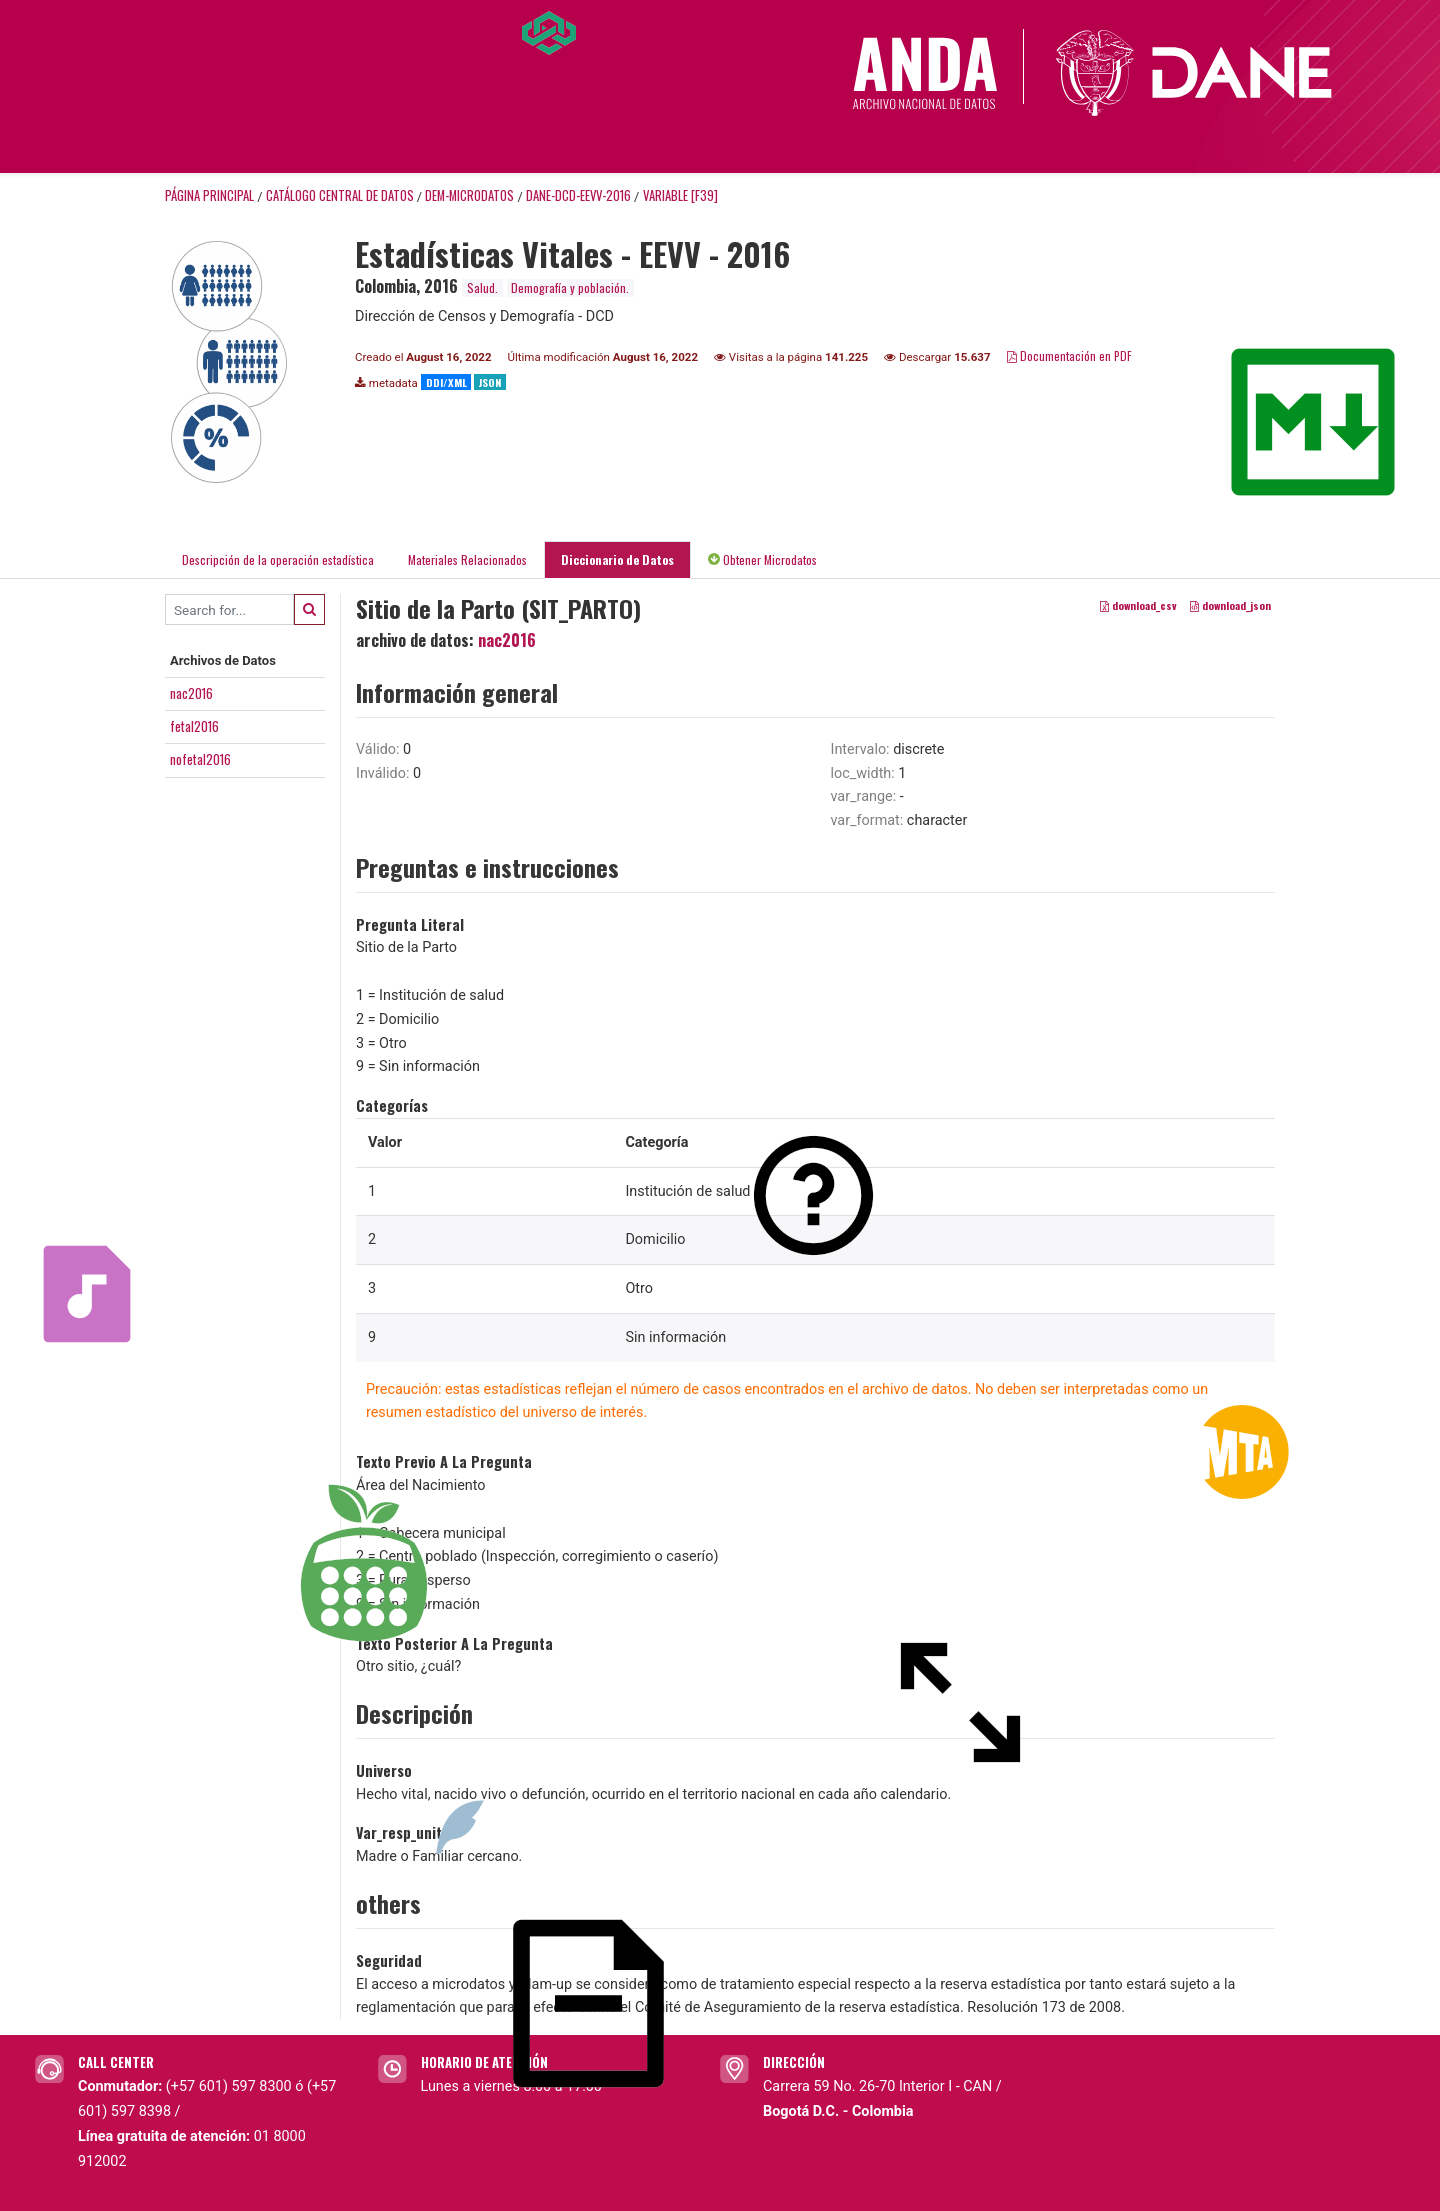 Image resolution: width=1440 pixels, height=2211 pixels. I want to click on reduce or compress file size, so click(588, 2003).